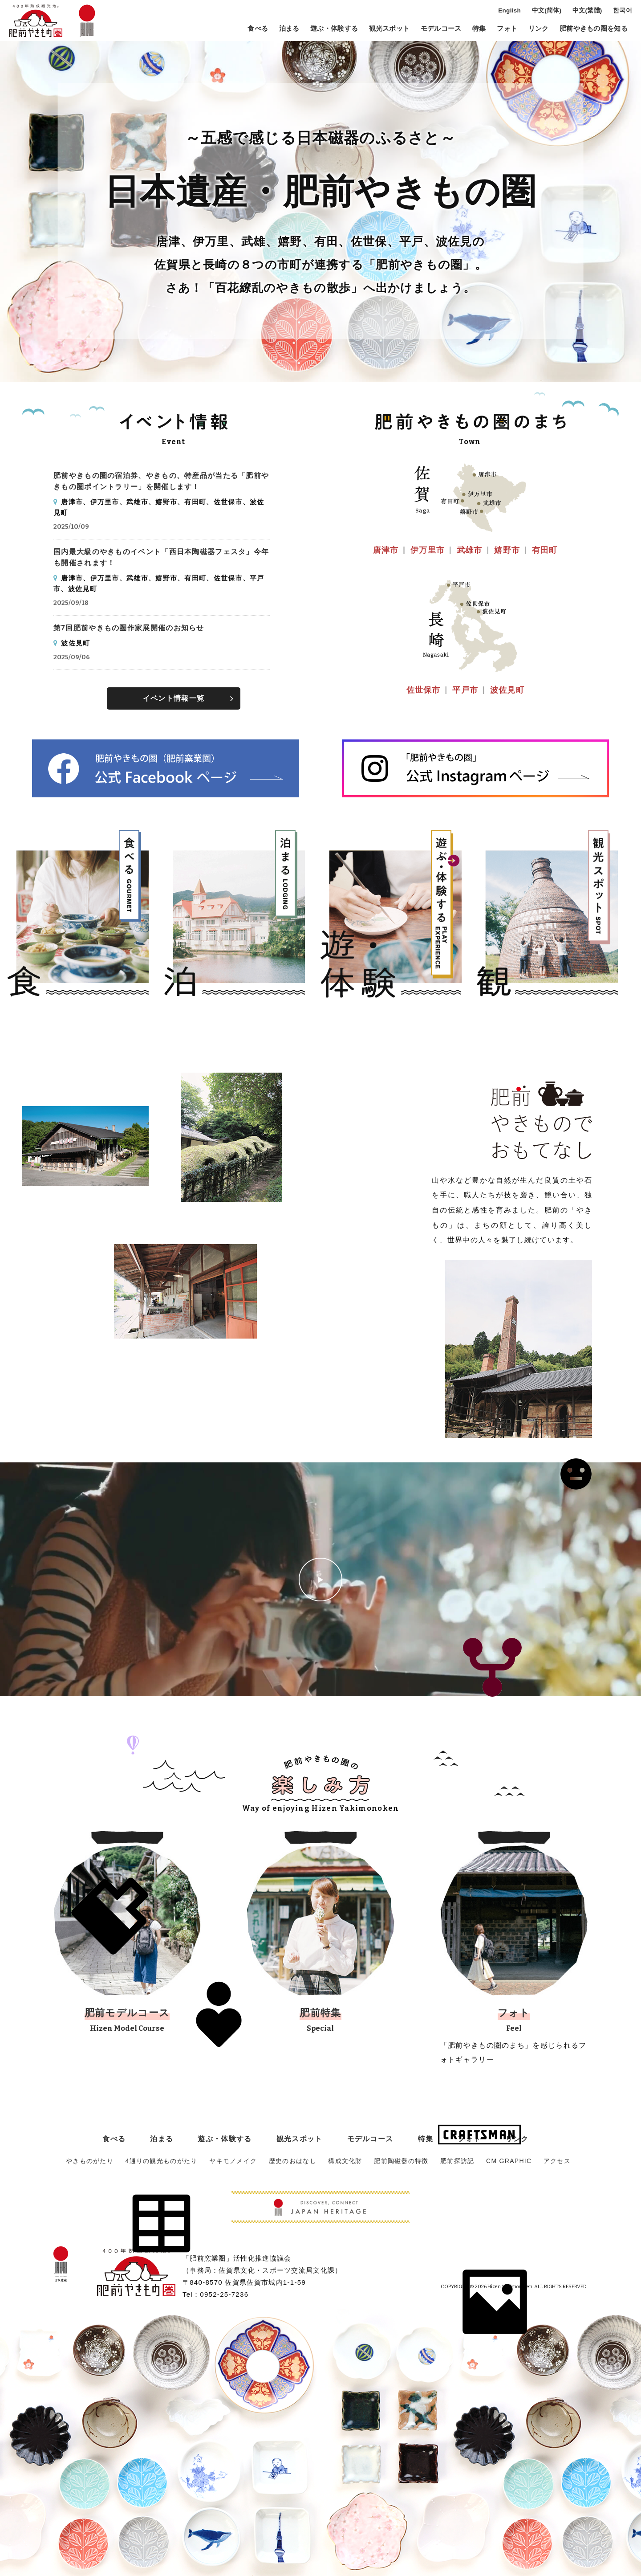  Describe the element at coordinates (133, 1745) in the screenshot. I see `fly.io logo - cloud hosting and deployment platform` at that location.